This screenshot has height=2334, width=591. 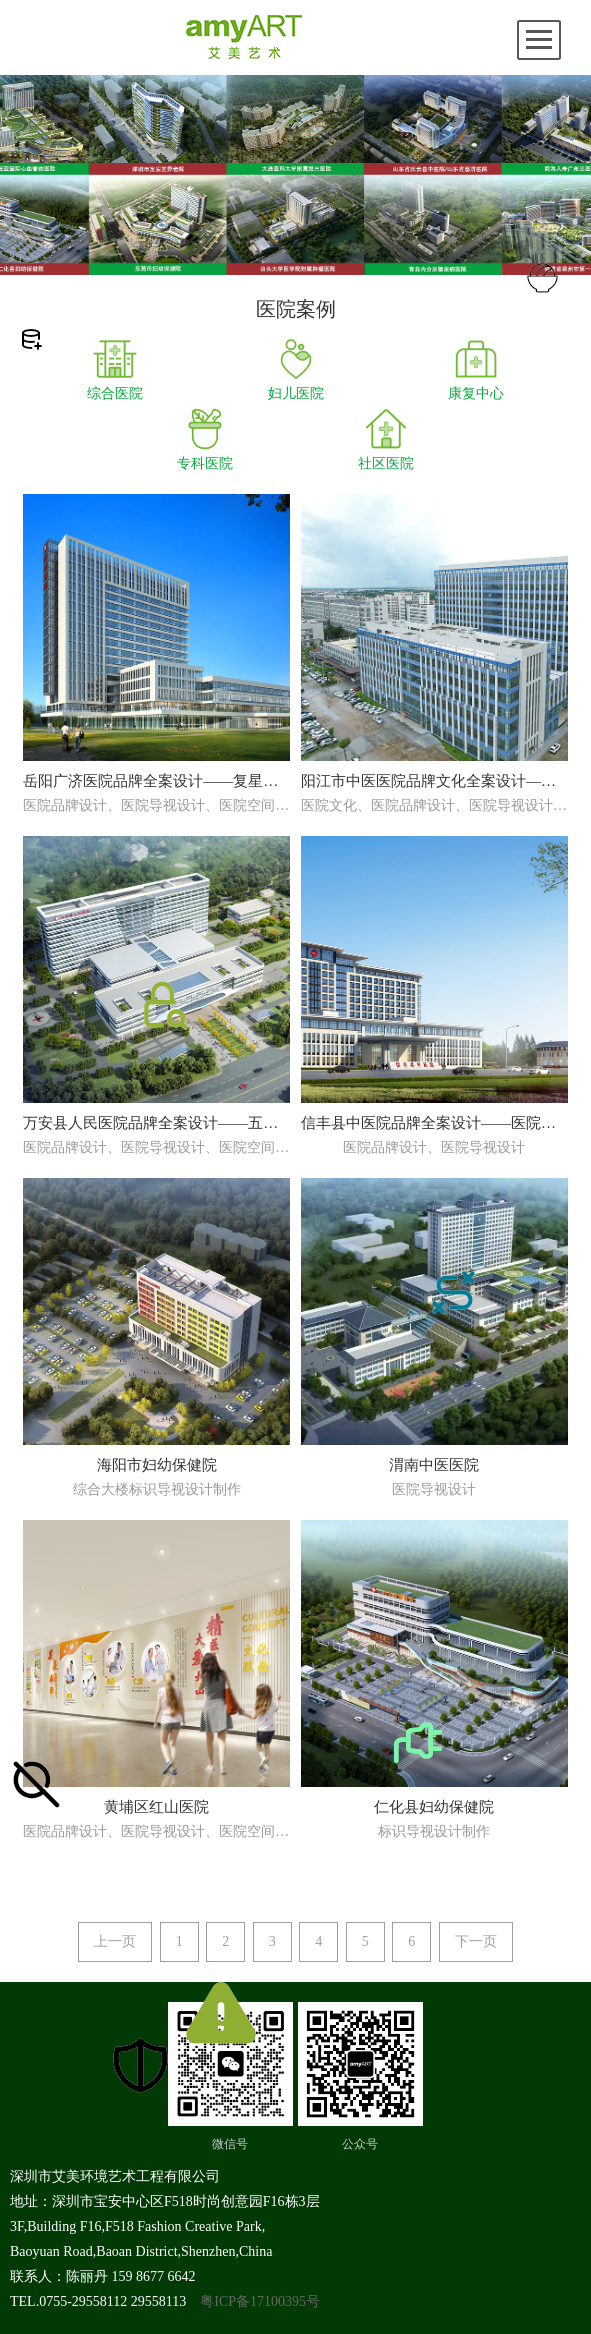 I want to click on search for locked or encrypted files, so click(x=162, y=1004).